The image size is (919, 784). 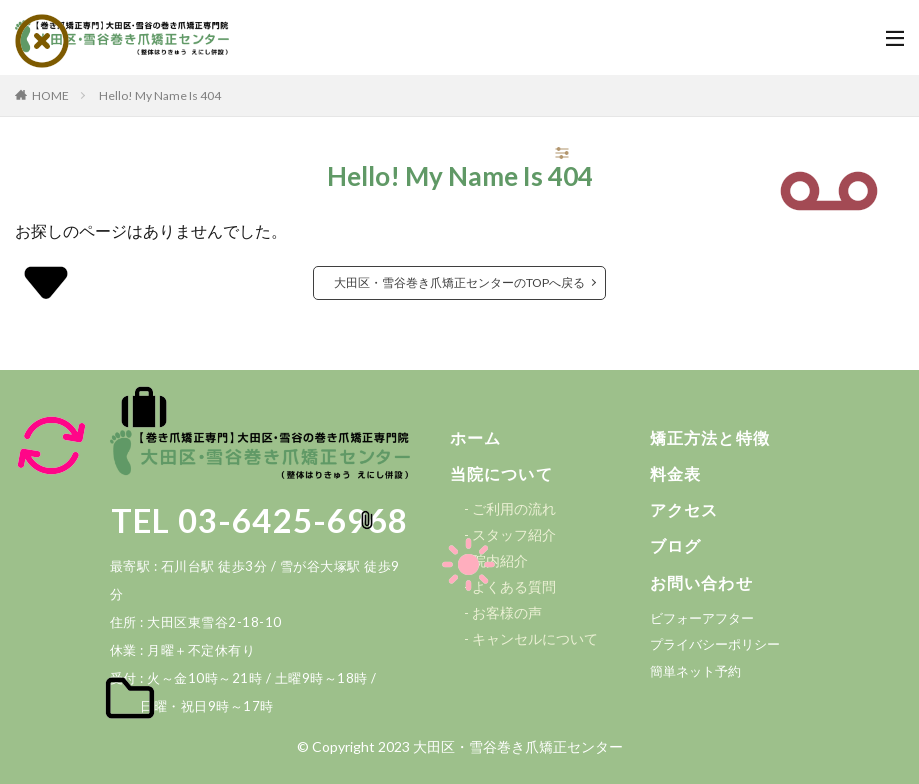 What do you see at coordinates (562, 153) in the screenshot?
I see `access settings or preferences` at bounding box center [562, 153].